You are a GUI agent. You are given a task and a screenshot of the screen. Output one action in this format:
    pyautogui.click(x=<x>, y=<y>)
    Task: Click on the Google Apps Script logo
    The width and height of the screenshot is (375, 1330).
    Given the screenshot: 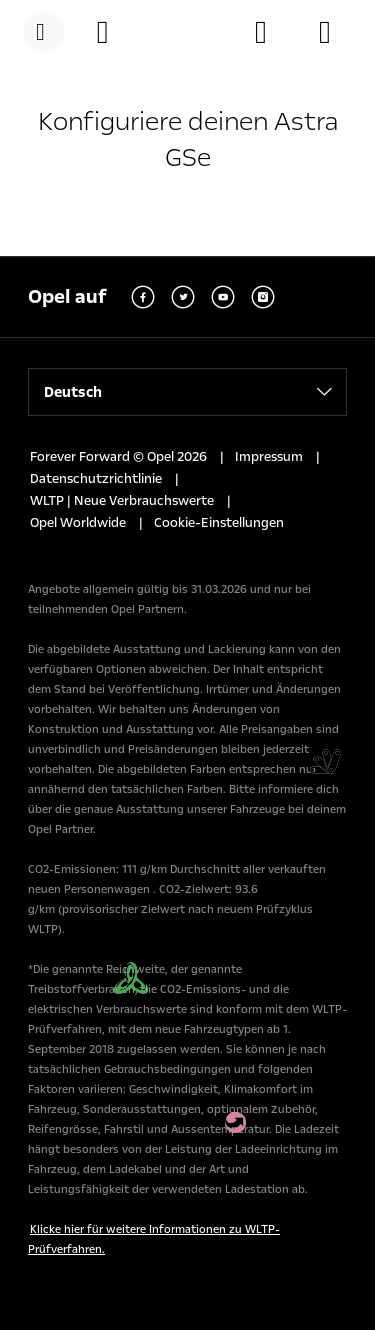 What is the action you would take?
    pyautogui.click(x=325, y=761)
    